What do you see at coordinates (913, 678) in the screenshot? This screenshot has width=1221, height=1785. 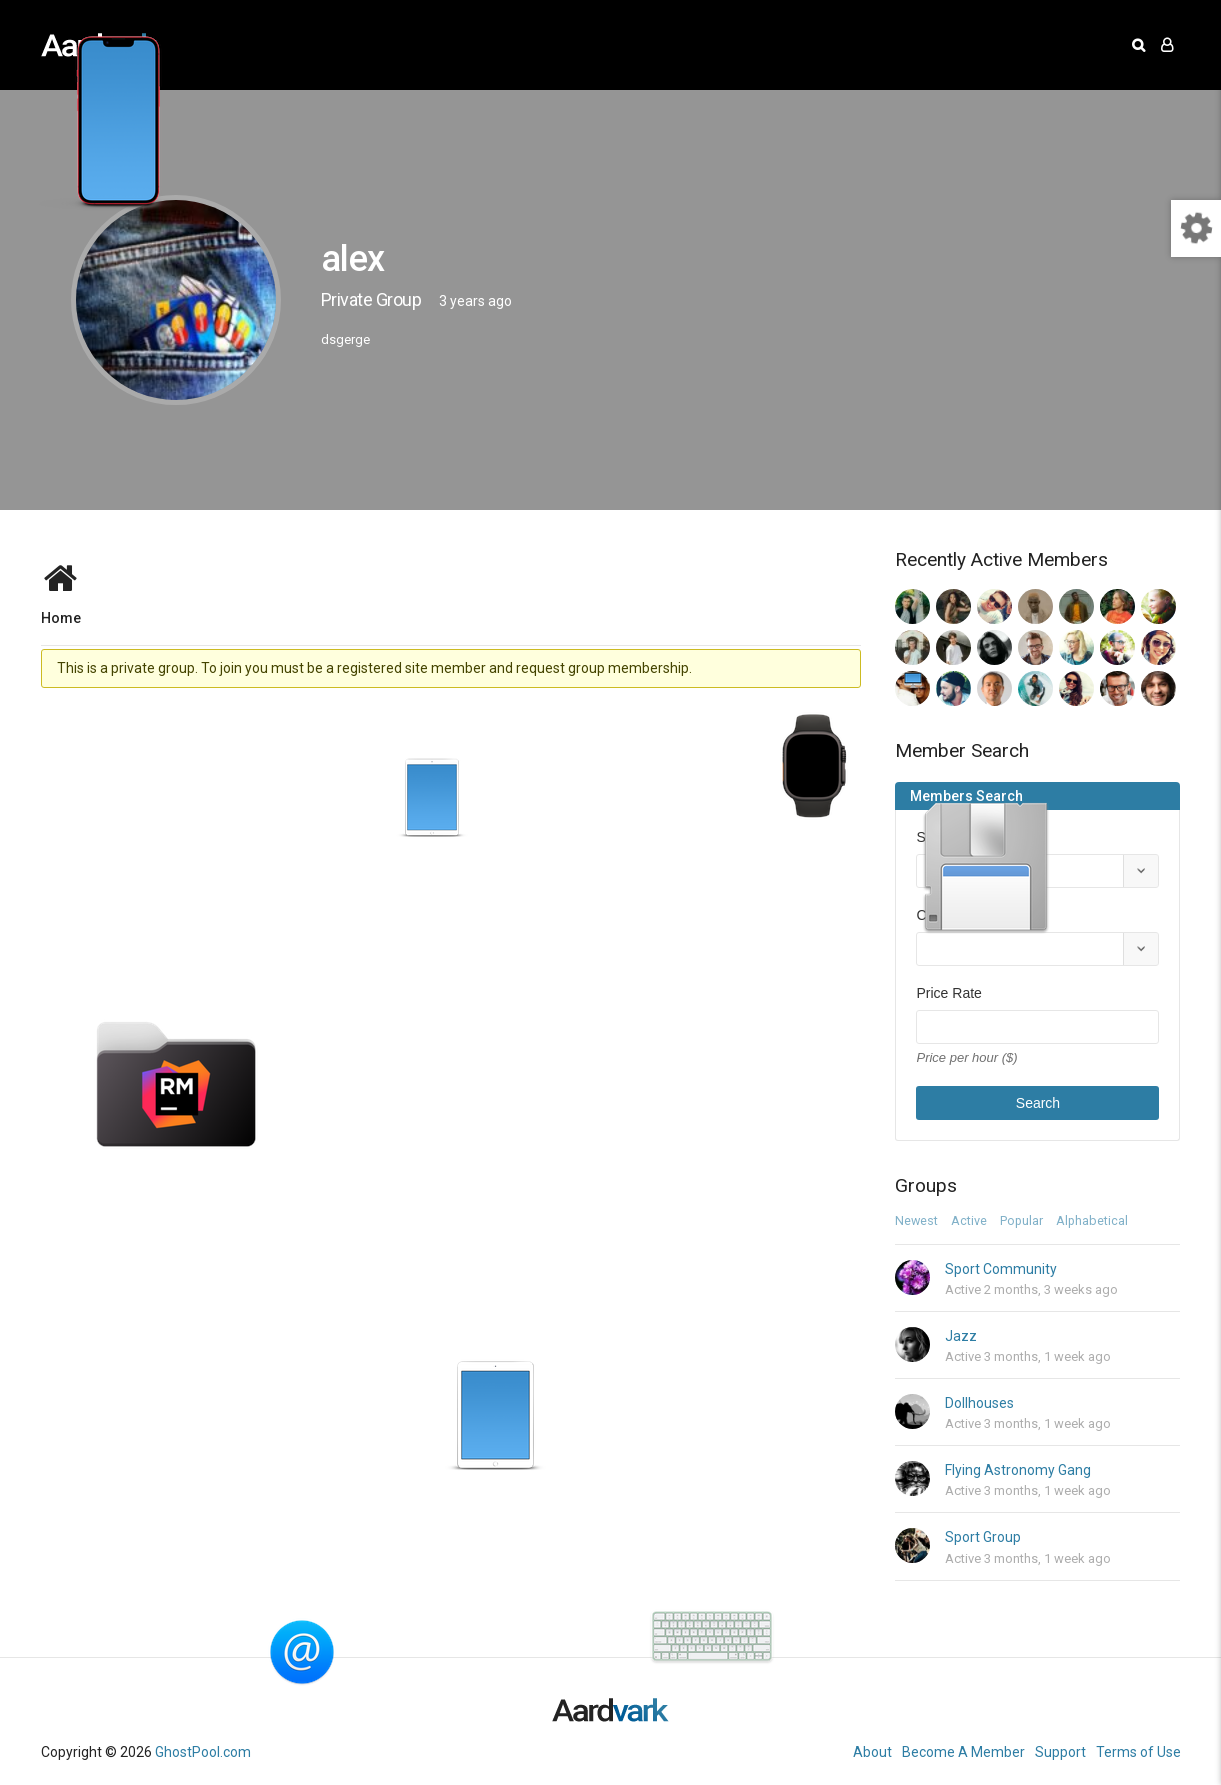 I see `represents this mac in system preferences or network settings` at bounding box center [913, 678].